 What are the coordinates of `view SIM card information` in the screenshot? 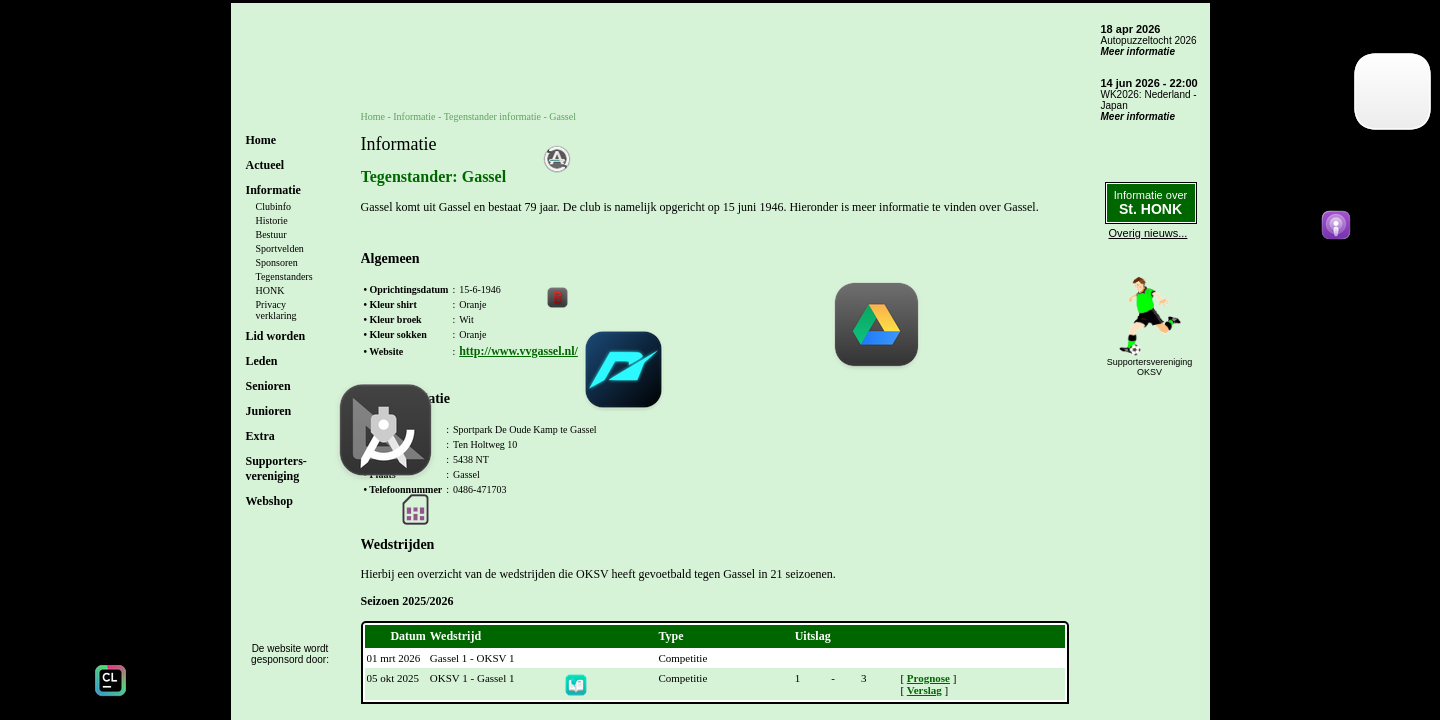 It's located at (415, 509).